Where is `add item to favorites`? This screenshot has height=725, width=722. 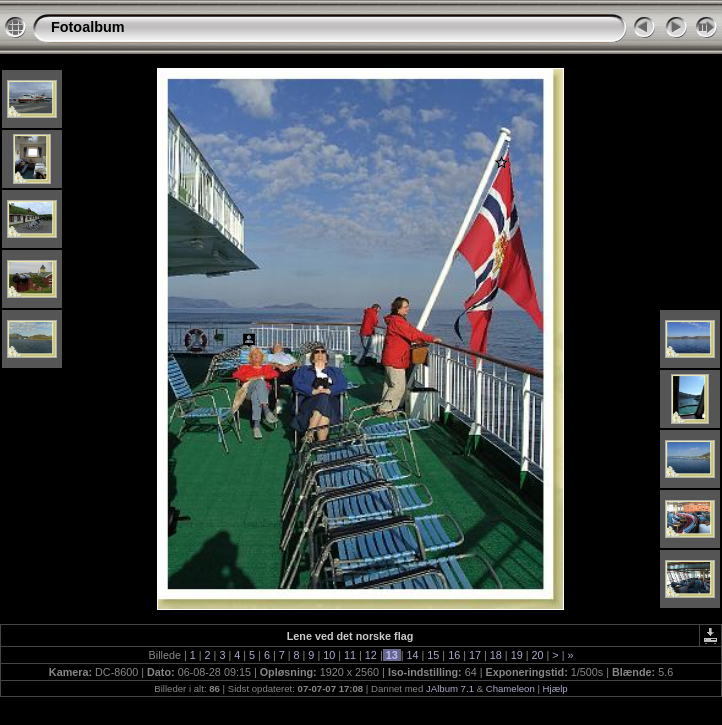
add item to favorites is located at coordinates (501, 162).